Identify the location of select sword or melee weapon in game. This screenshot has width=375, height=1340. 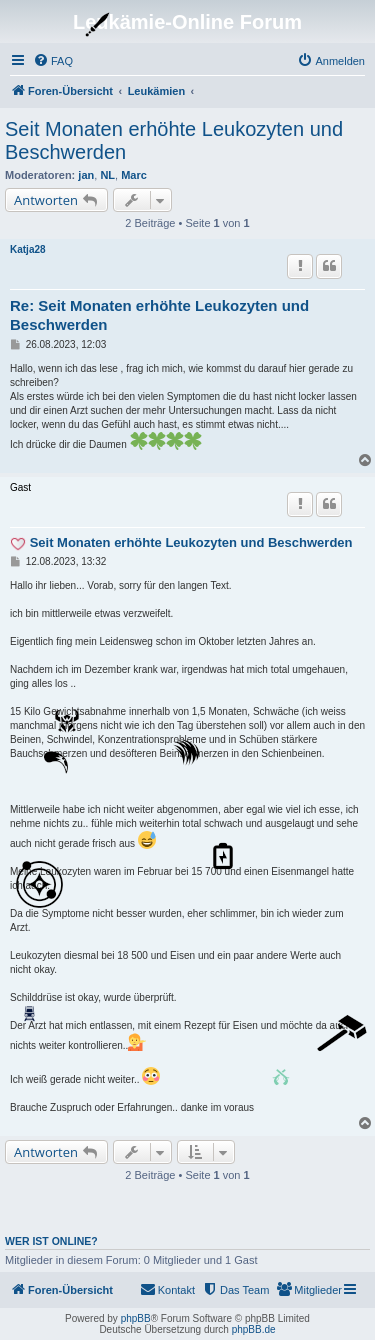
(97, 24).